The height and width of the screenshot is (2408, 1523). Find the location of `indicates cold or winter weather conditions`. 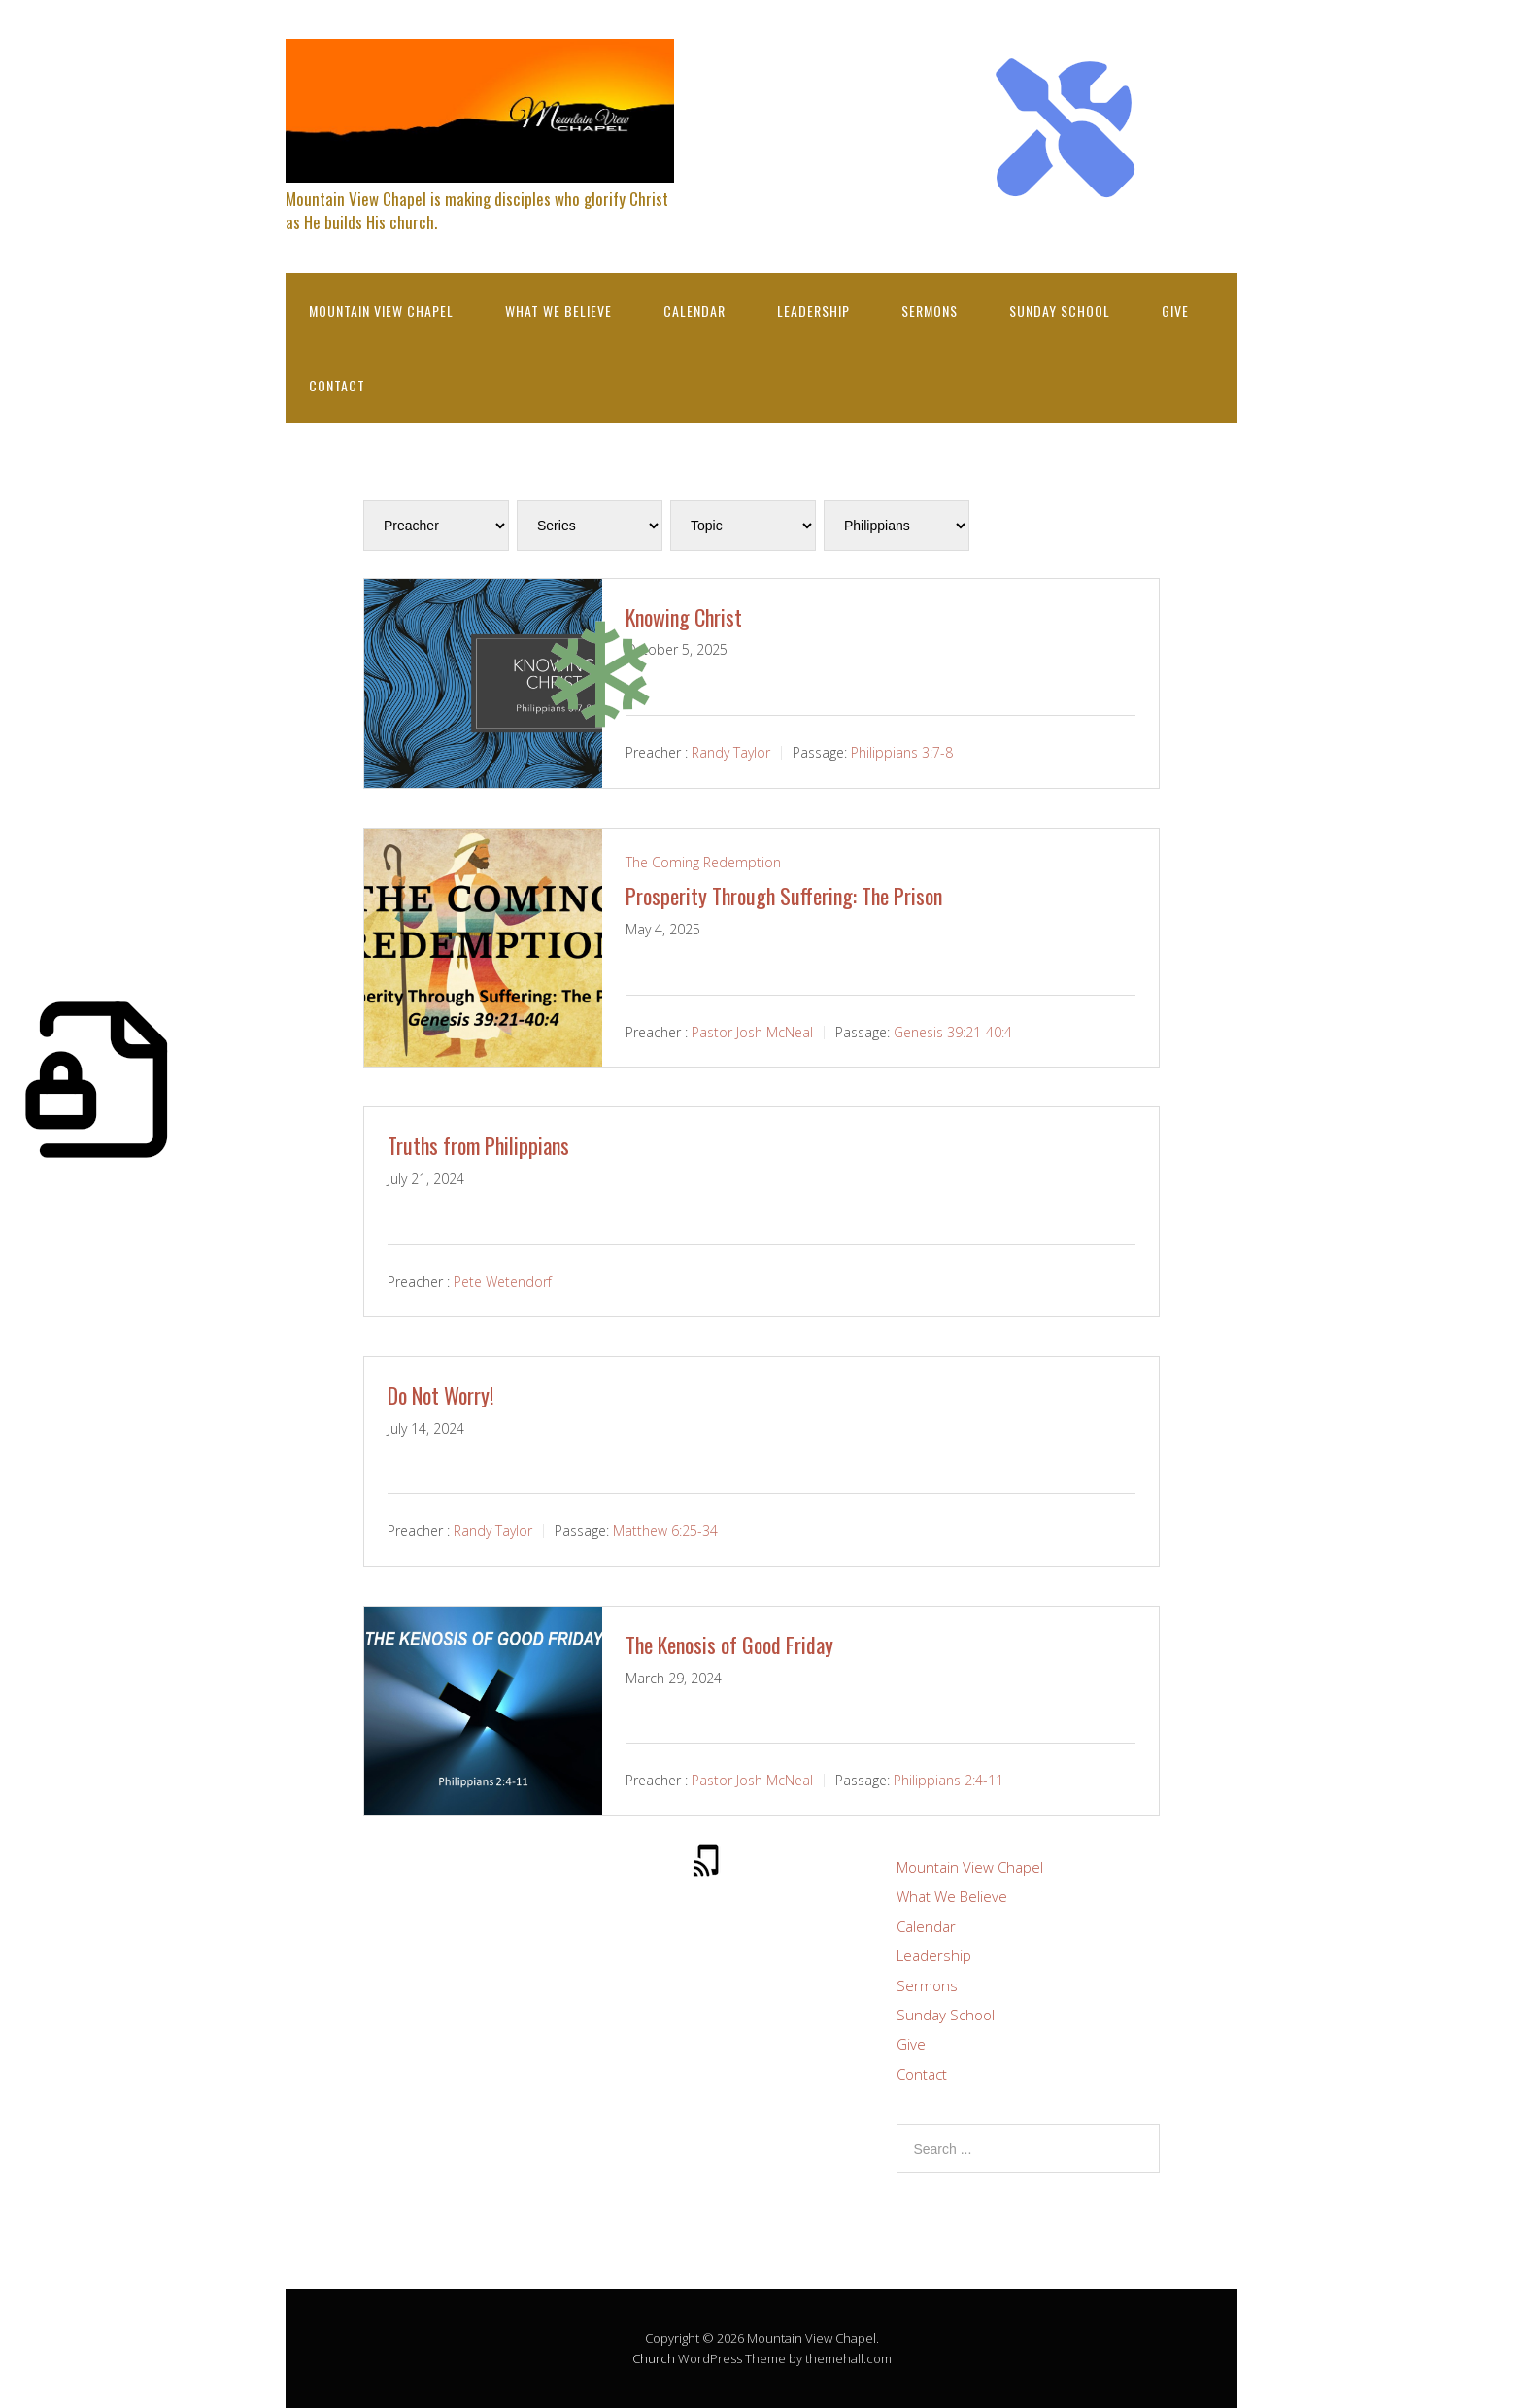

indicates cold or winter weather conditions is located at coordinates (600, 674).